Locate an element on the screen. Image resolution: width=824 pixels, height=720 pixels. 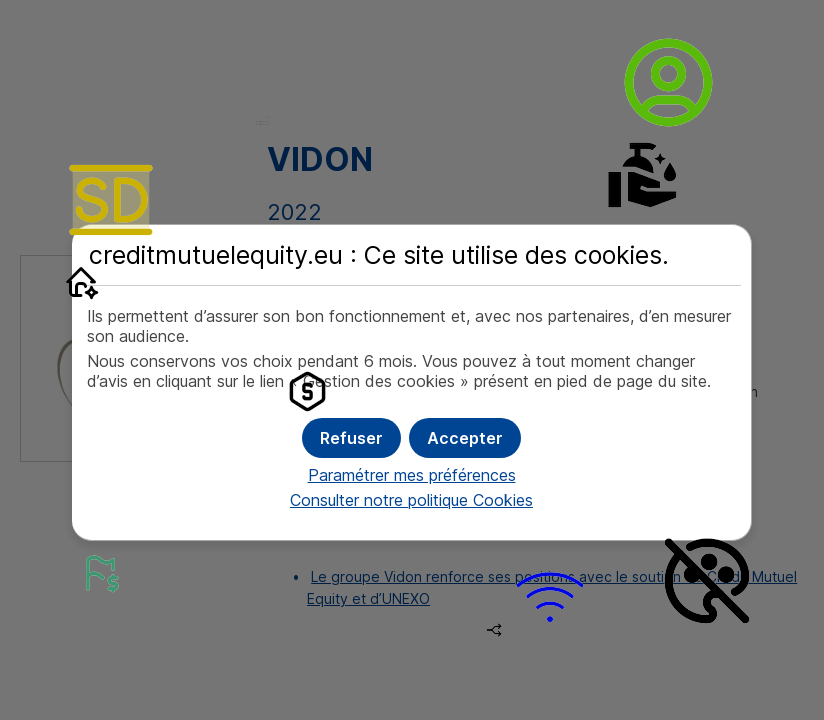
indicates a designated smoking area is located at coordinates (263, 121).